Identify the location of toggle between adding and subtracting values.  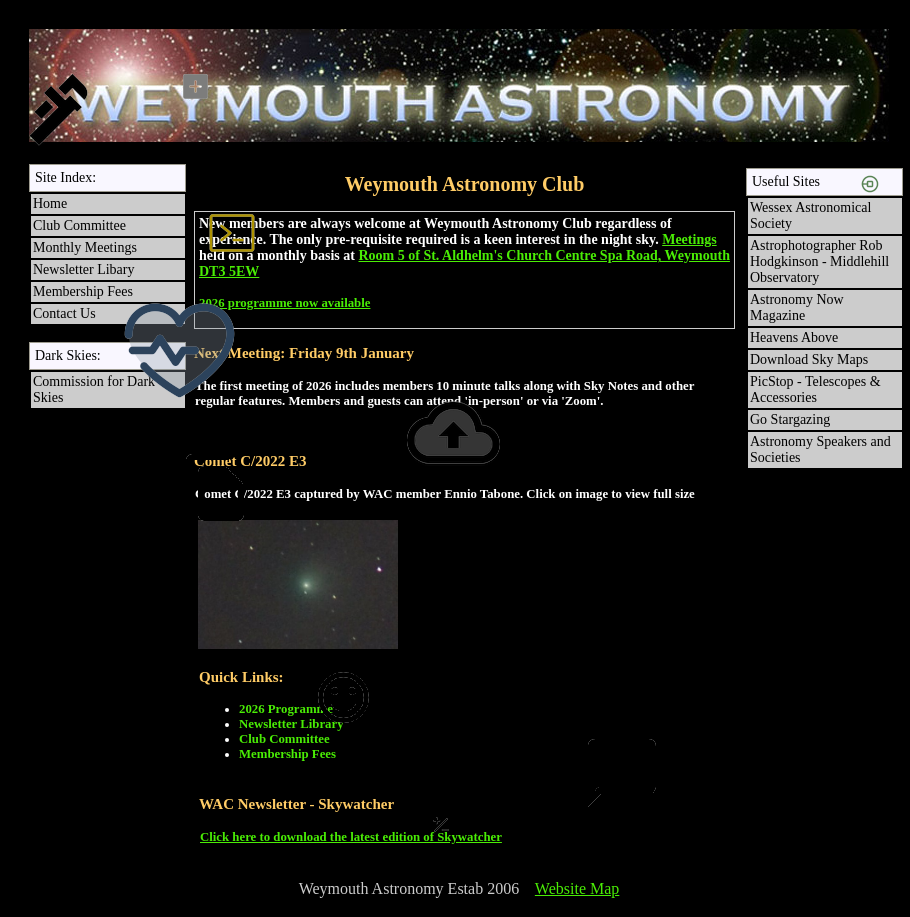
(441, 825).